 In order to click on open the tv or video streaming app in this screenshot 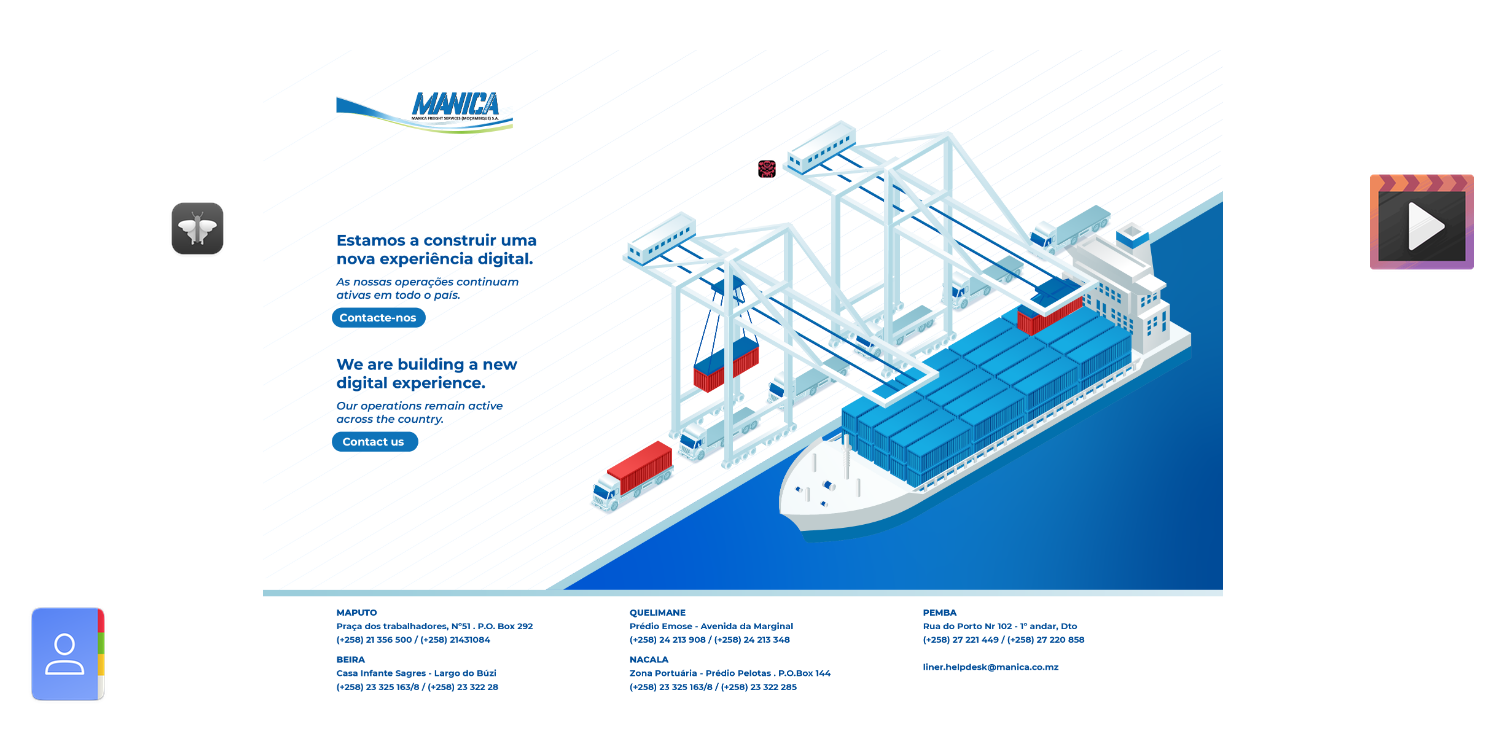, I will do `click(1422, 222)`.